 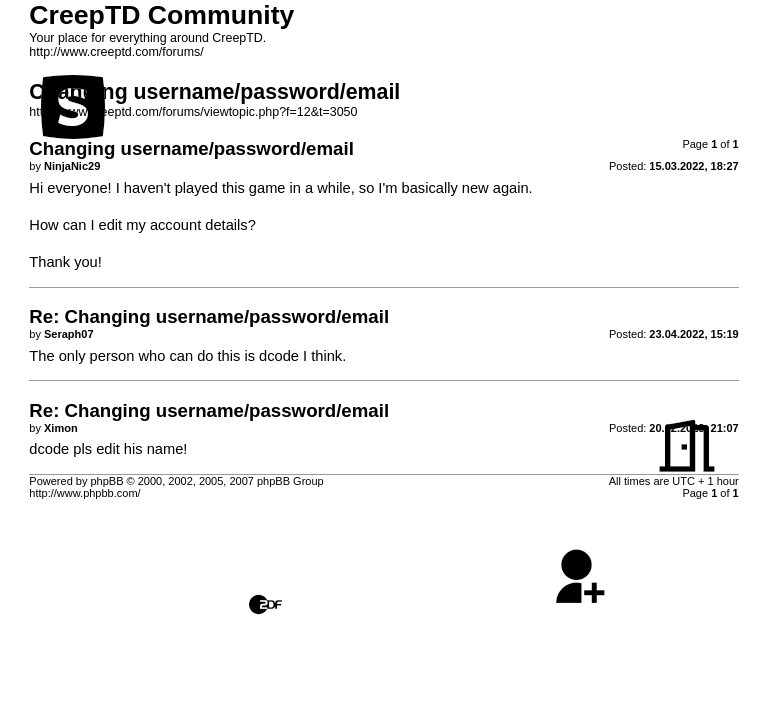 I want to click on add a new user or contact, so click(x=576, y=577).